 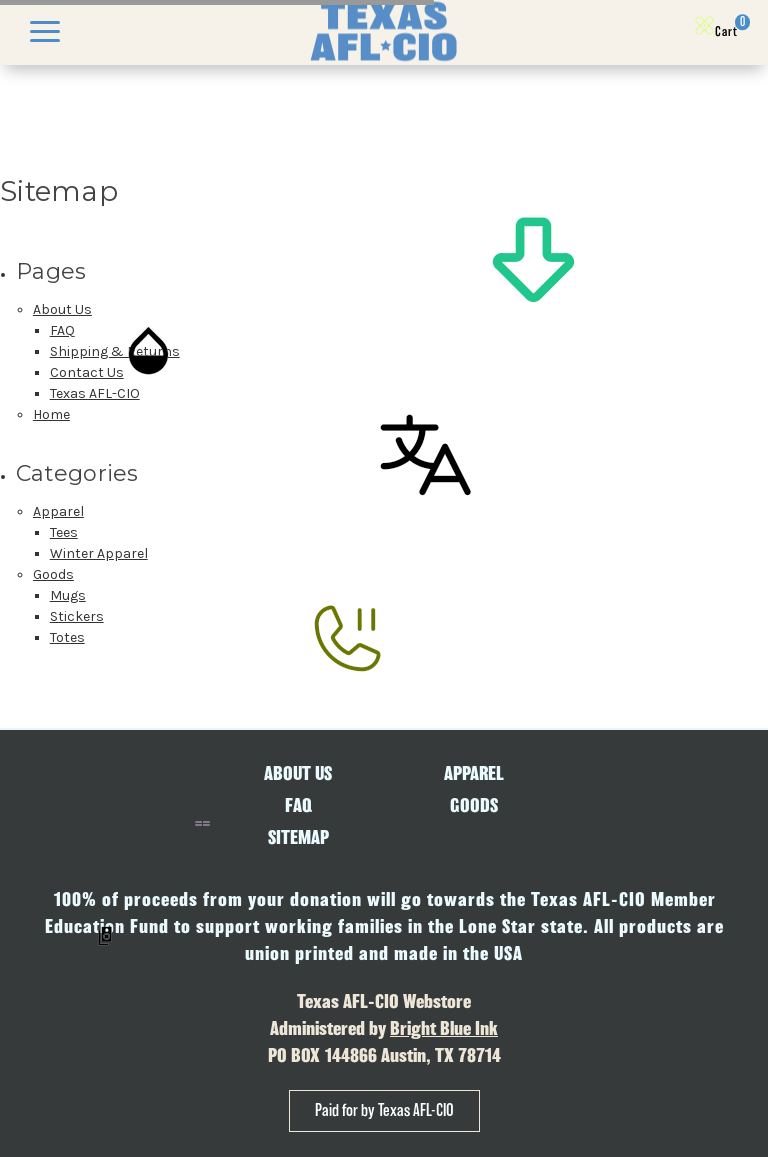 I want to click on download file or content, so click(x=533, y=257).